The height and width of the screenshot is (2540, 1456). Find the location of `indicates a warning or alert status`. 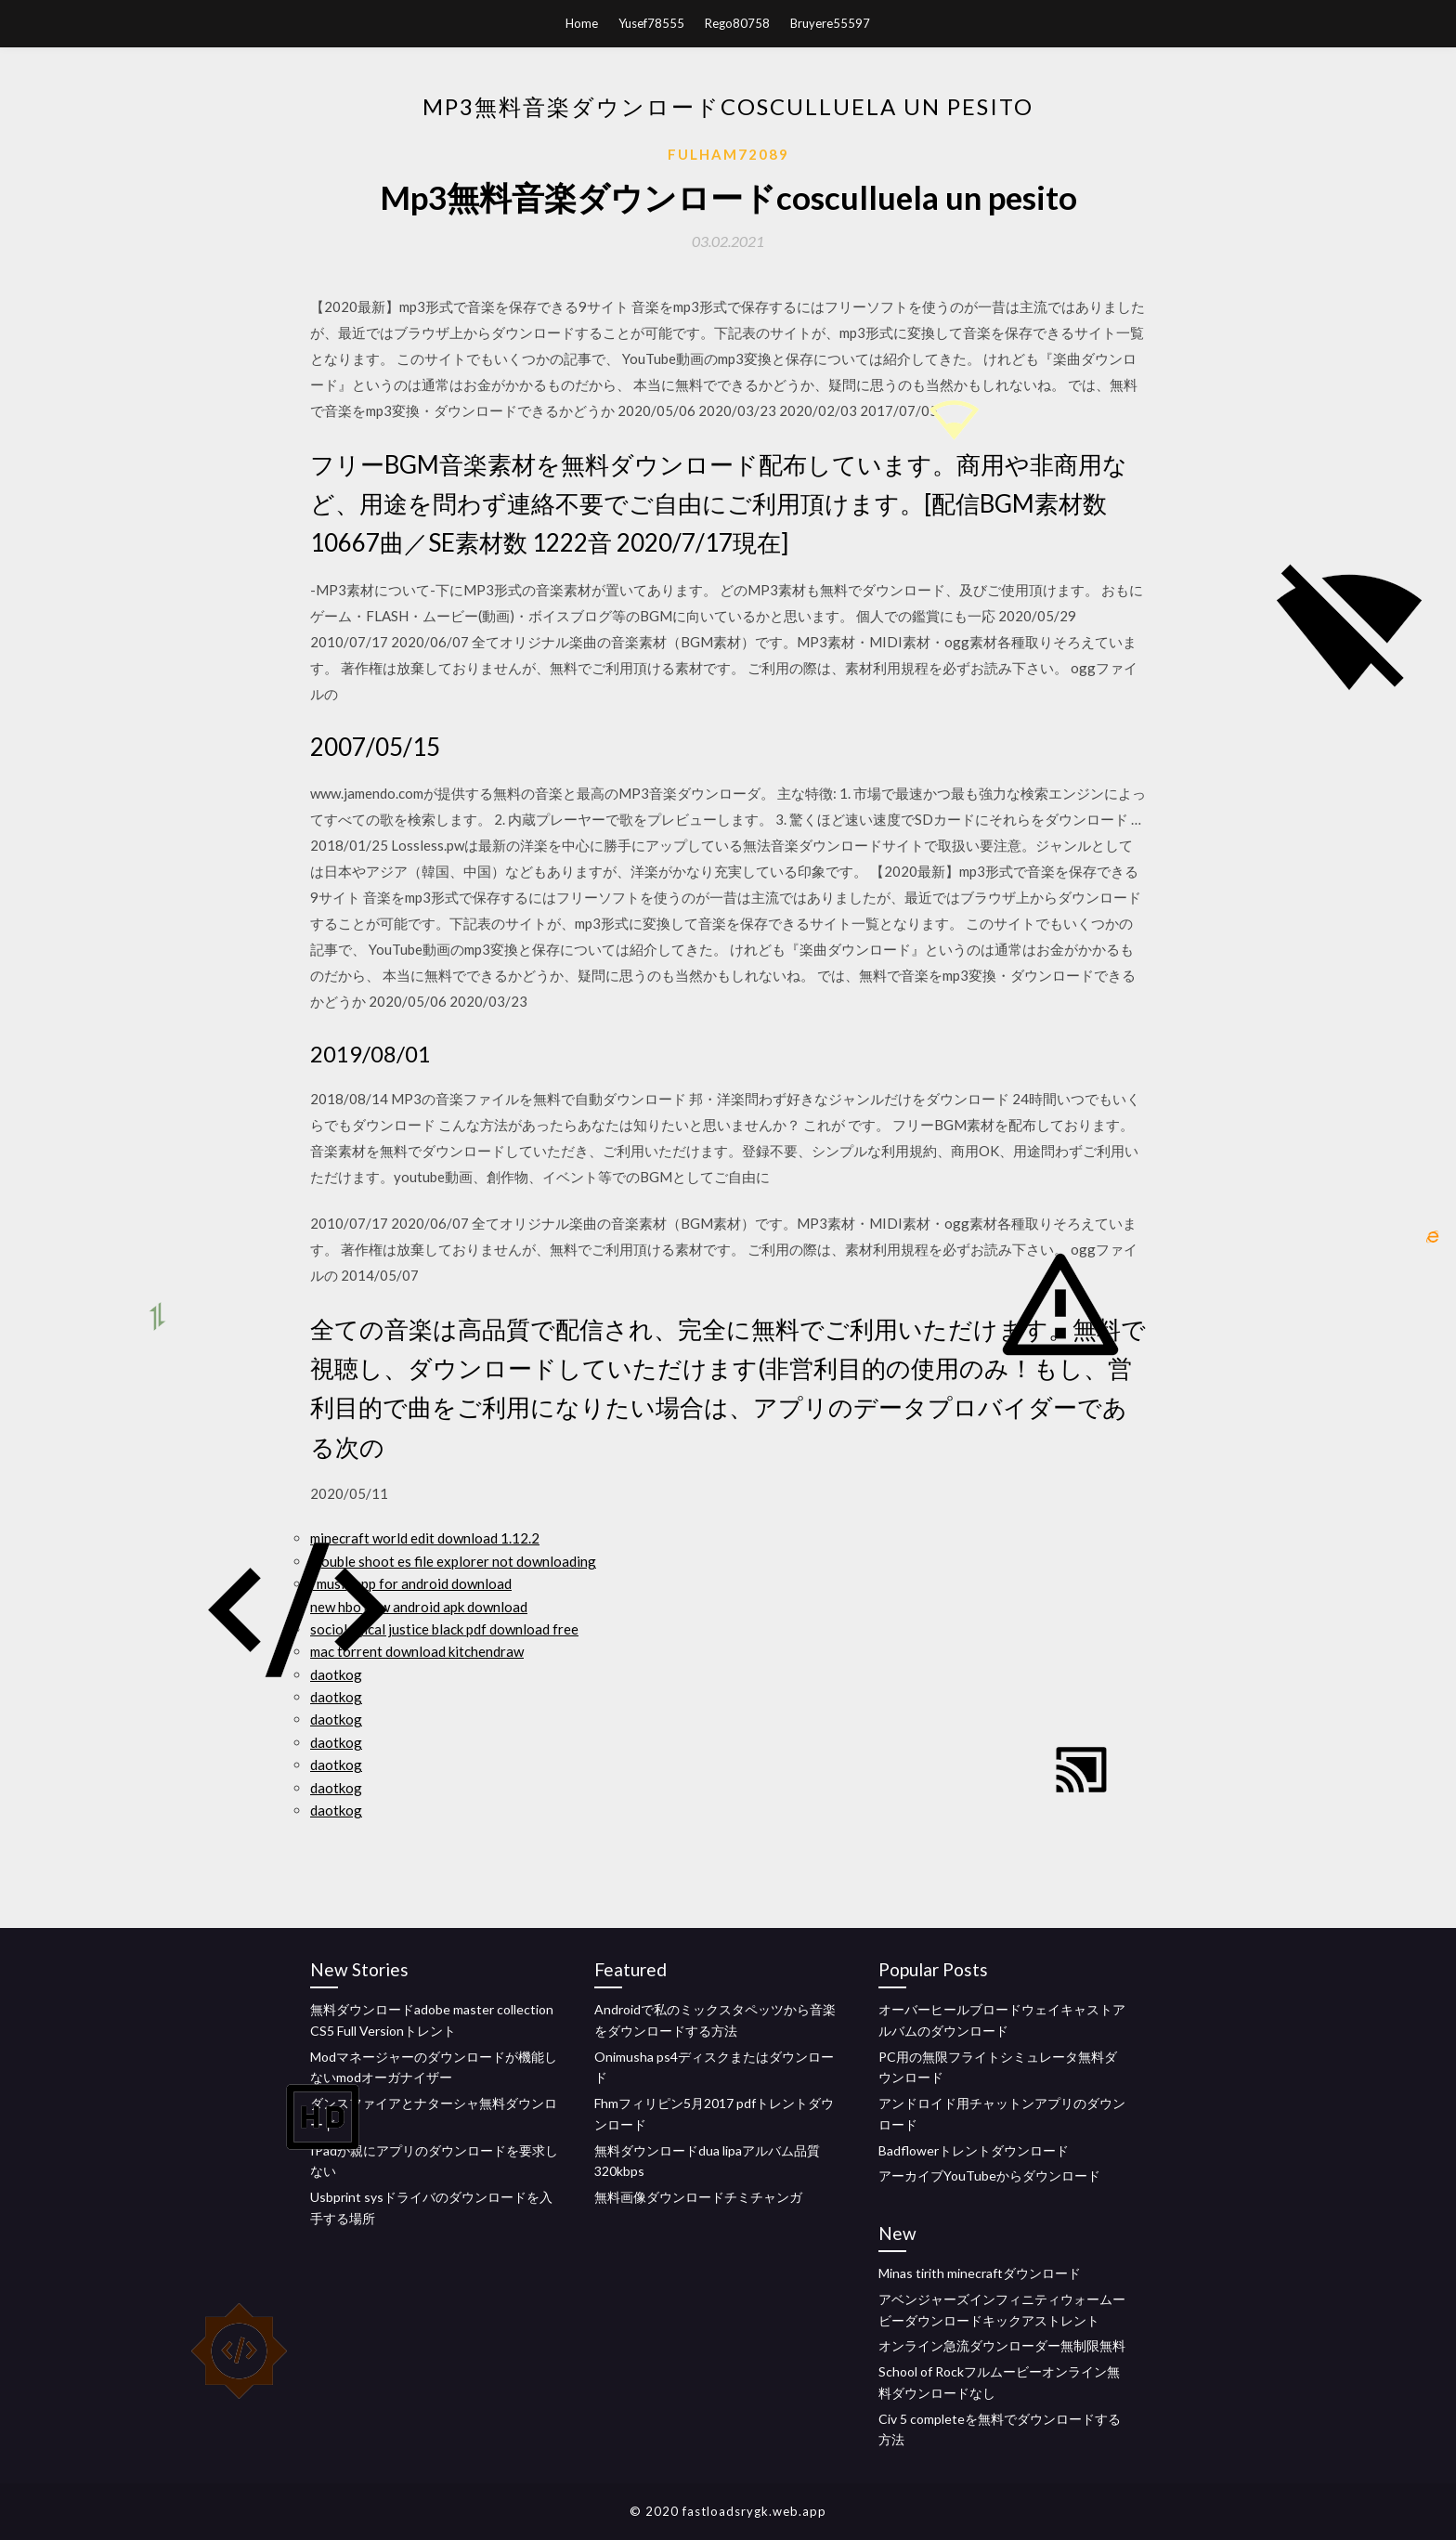

indicates a warning or alert status is located at coordinates (1060, 1306).